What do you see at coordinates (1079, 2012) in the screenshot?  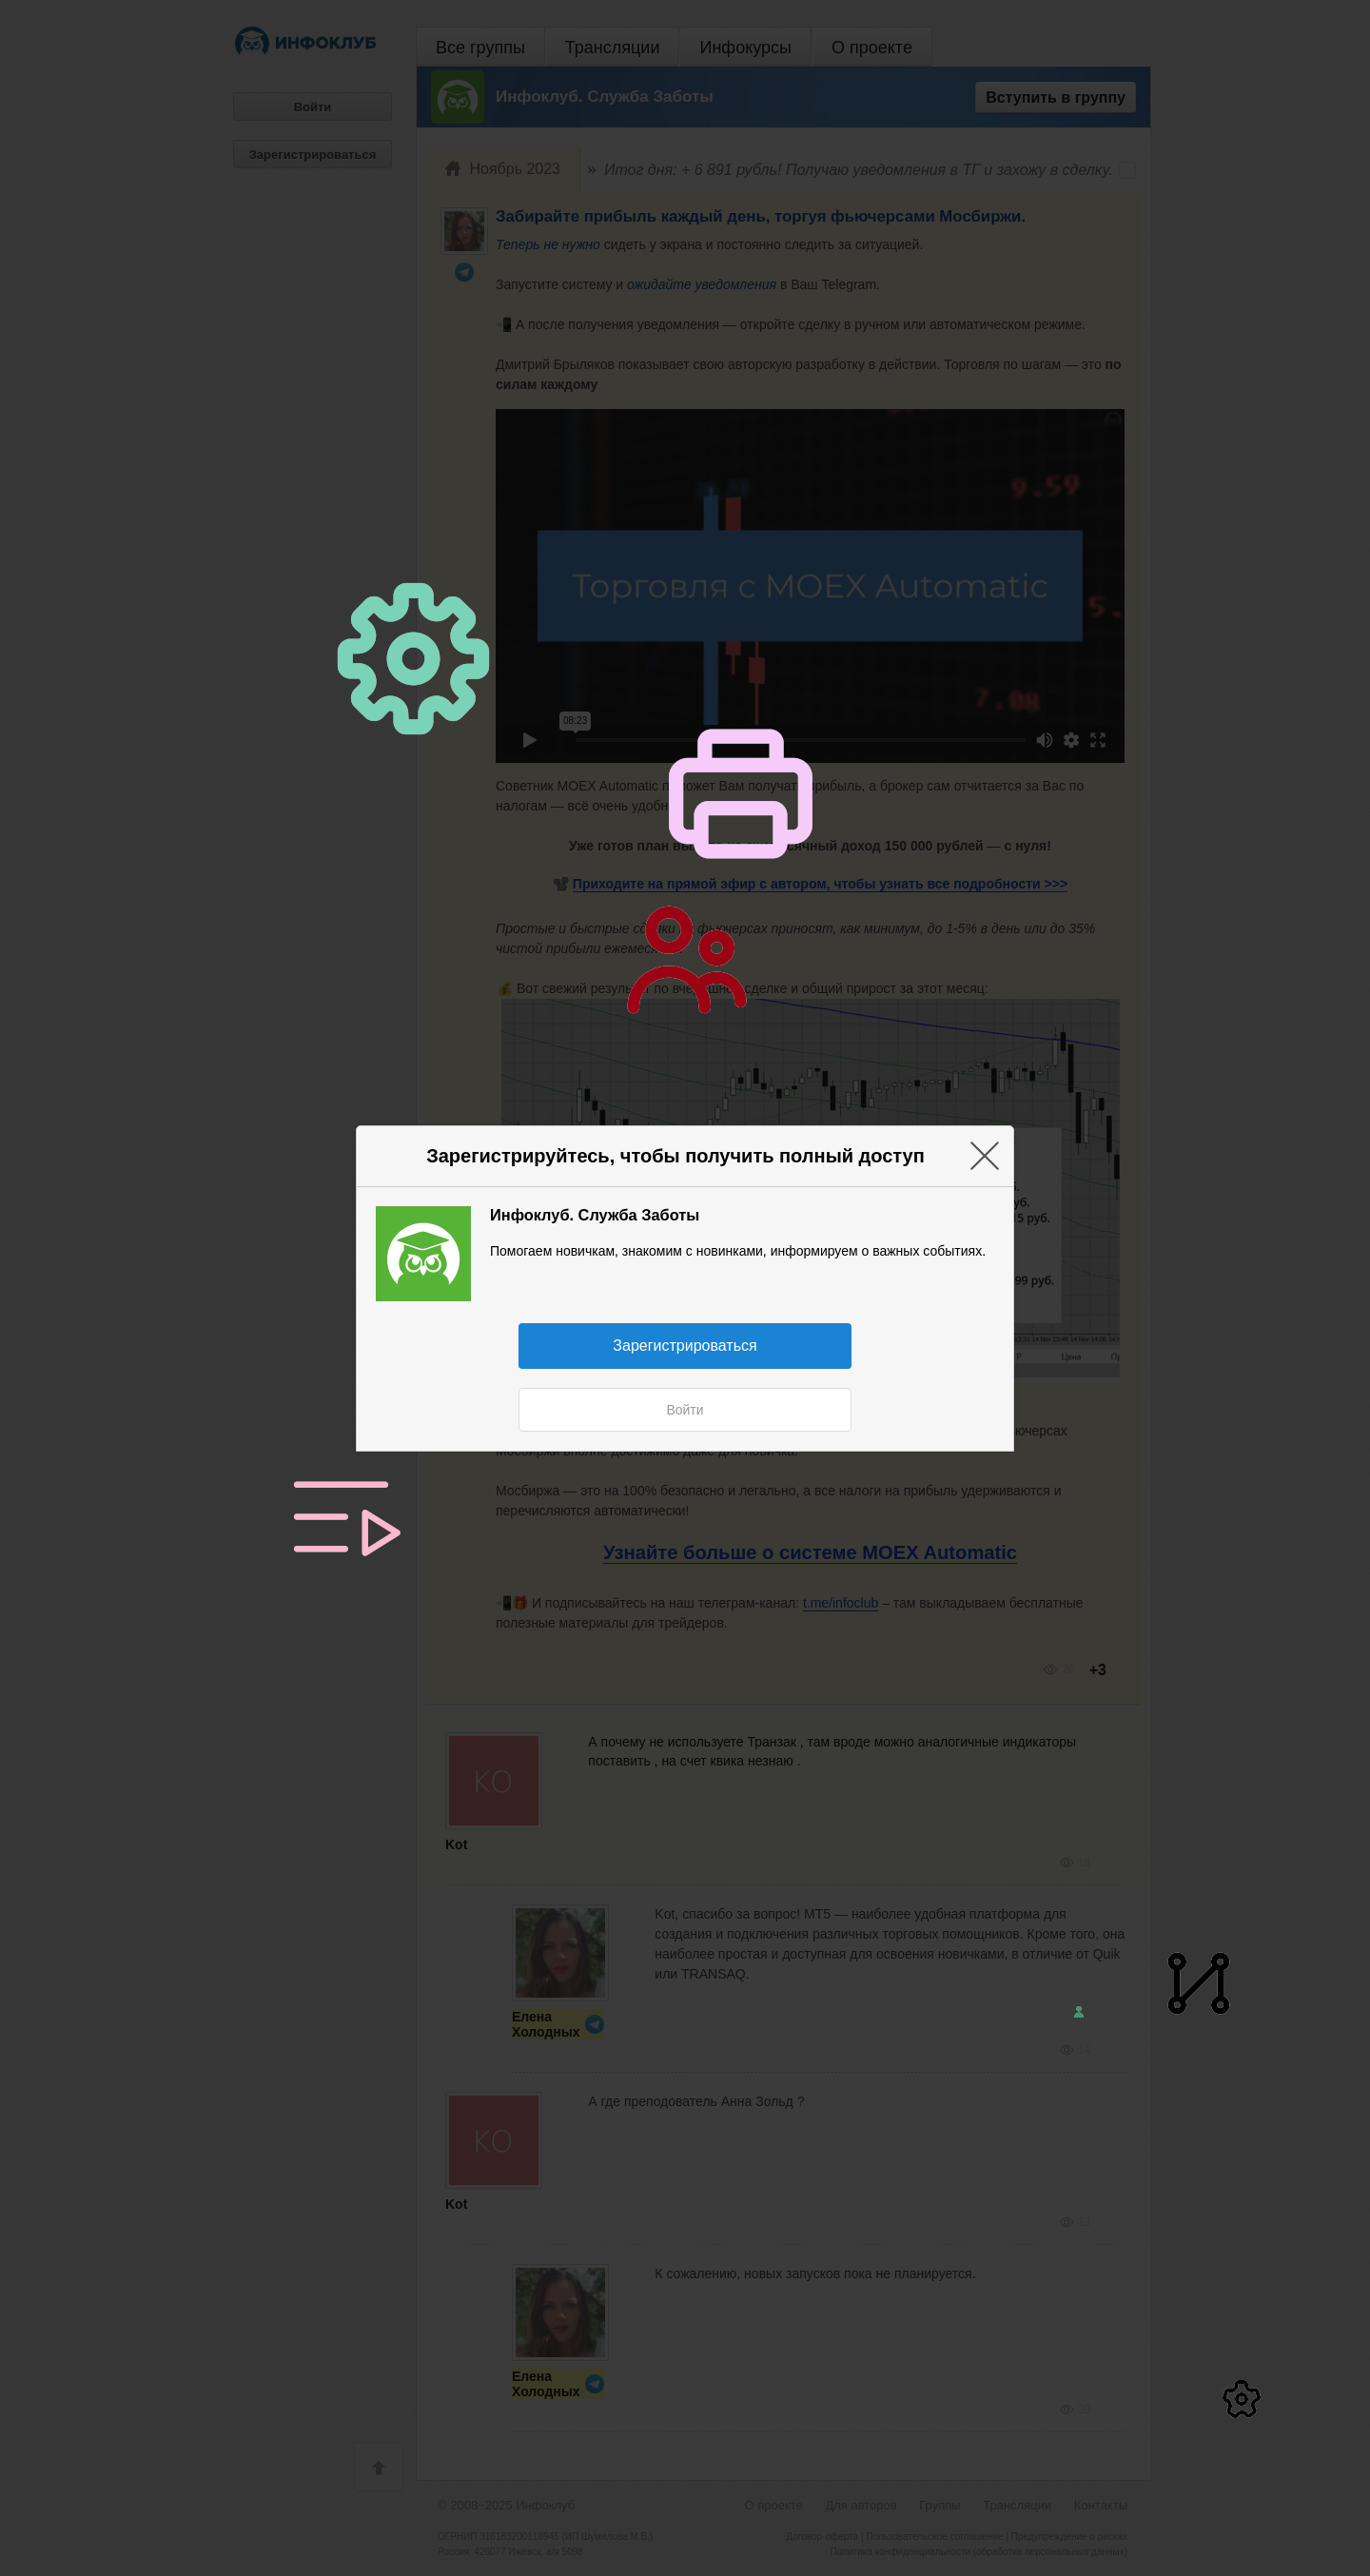 I see `view your profile` at bounding box center [1079, 2012].